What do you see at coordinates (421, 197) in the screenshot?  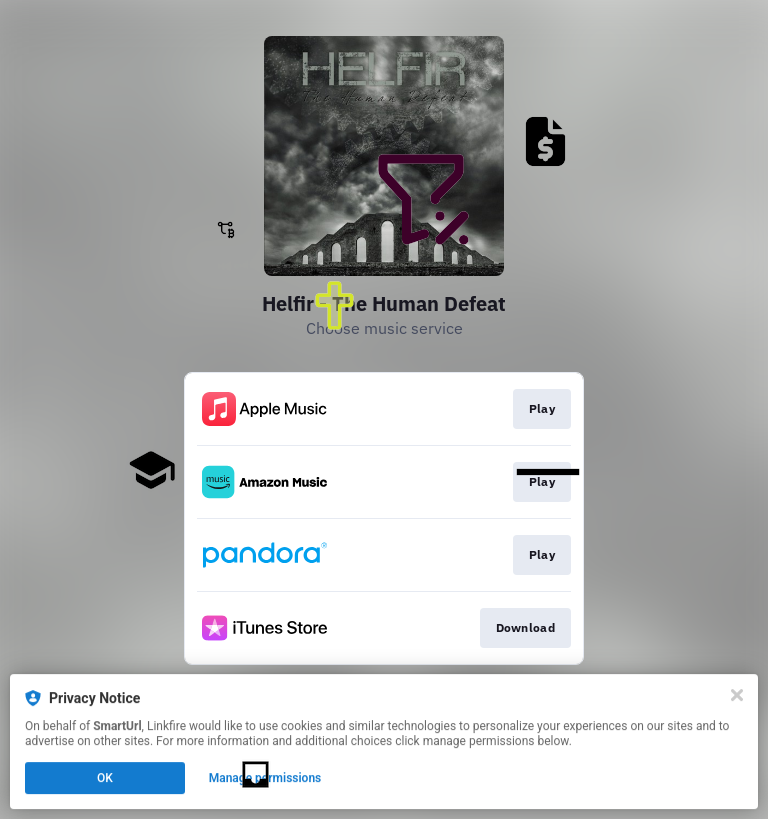 I see `filter results by discounted items` at bounding box center [421, 197].